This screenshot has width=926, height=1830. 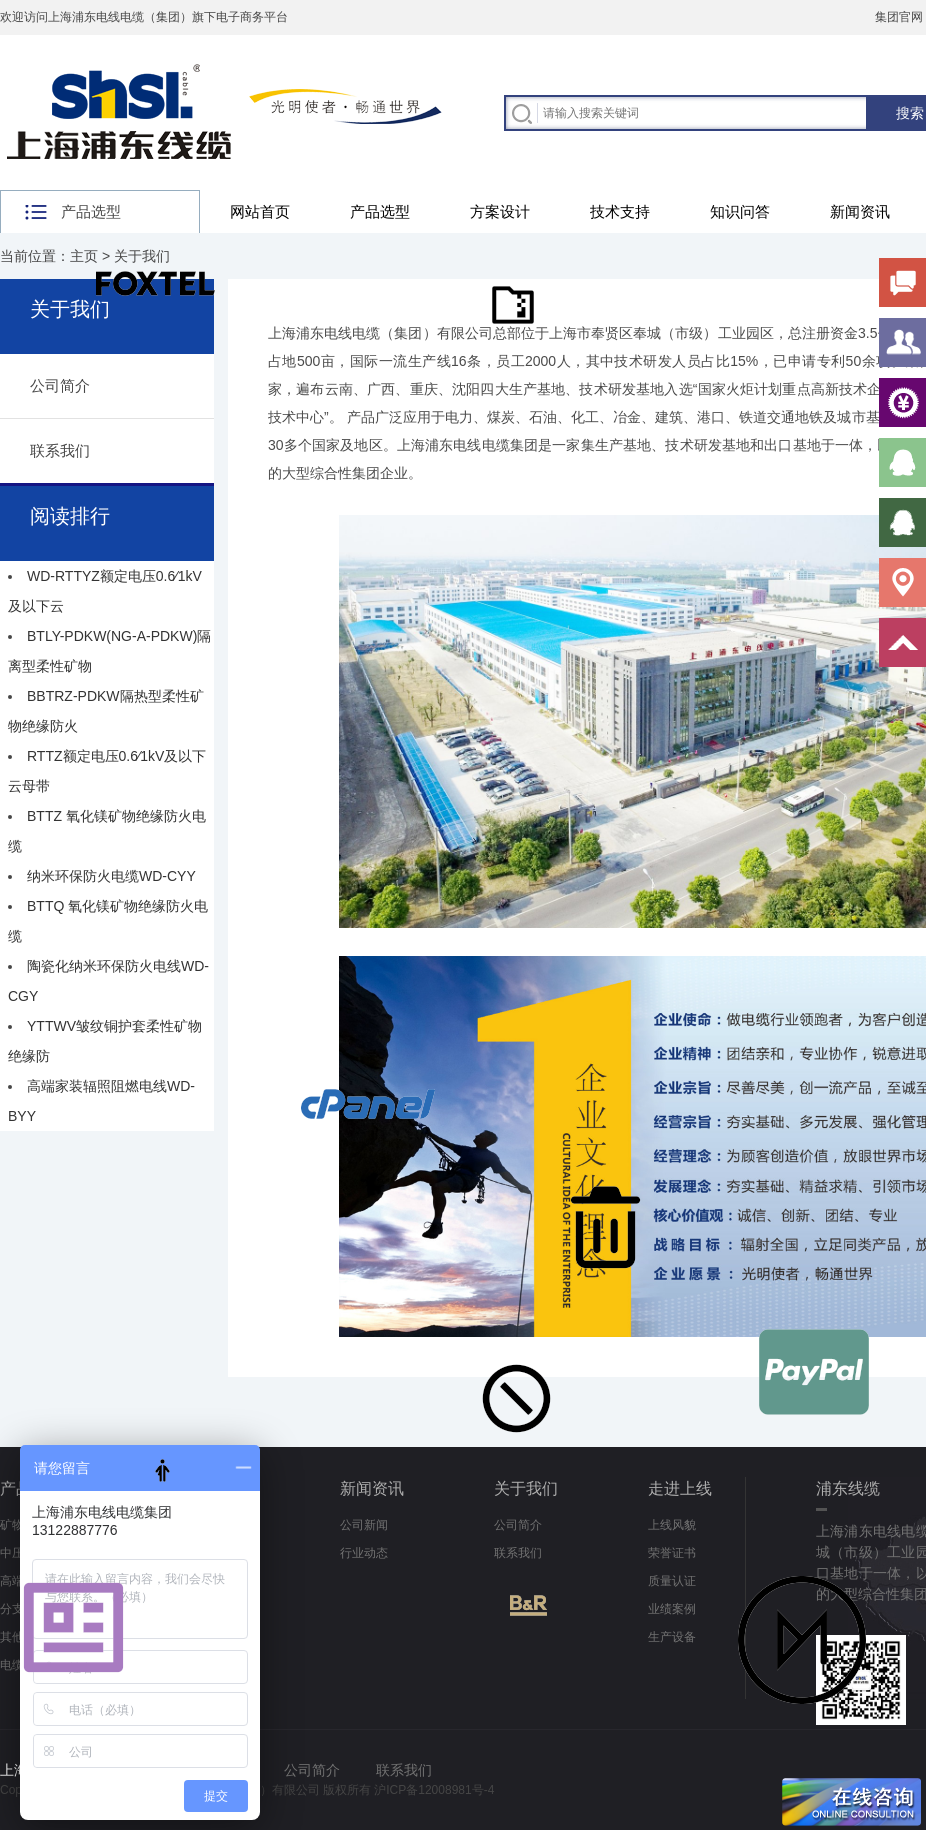 I want to click on indicates a blocked or prohibited action, so click(x=516, y=1398).